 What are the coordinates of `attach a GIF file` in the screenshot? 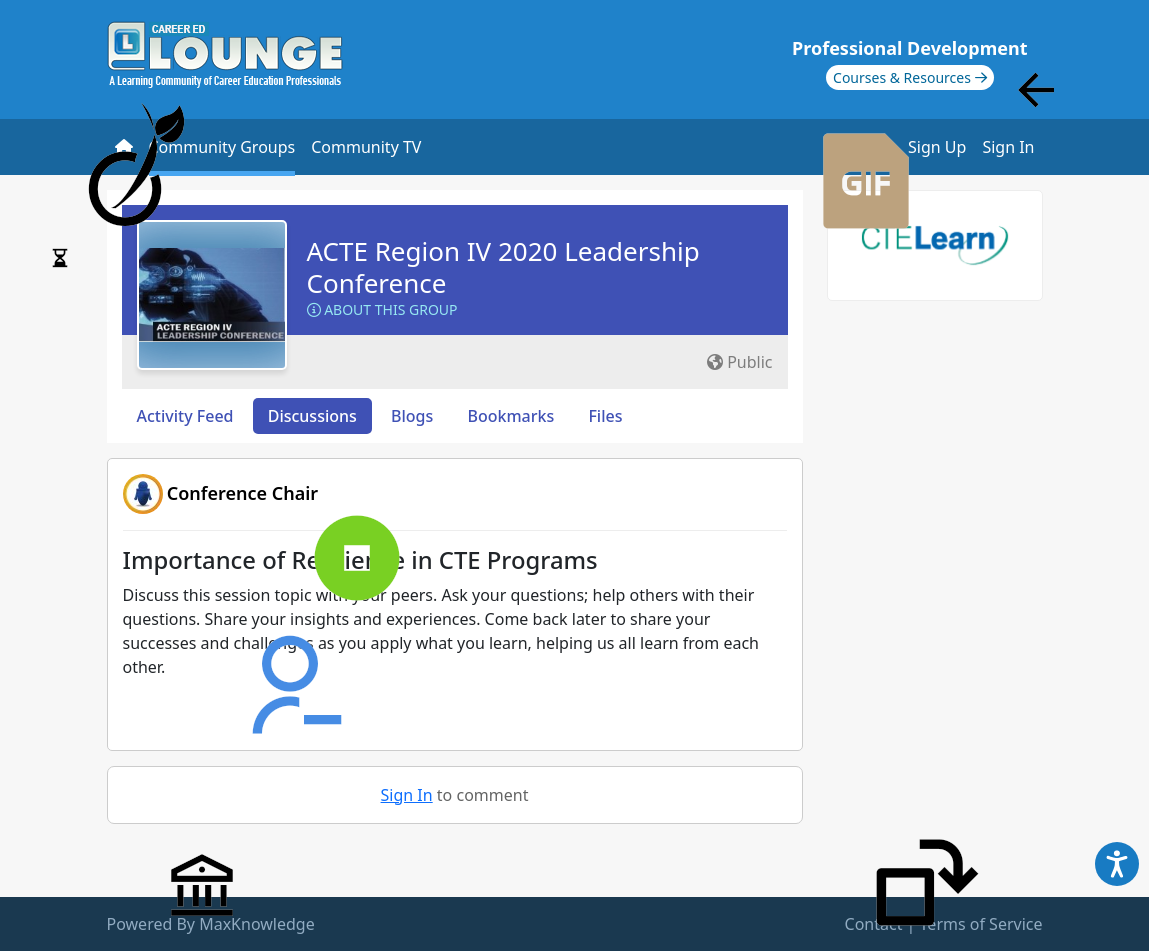 It's located at (866, 181).